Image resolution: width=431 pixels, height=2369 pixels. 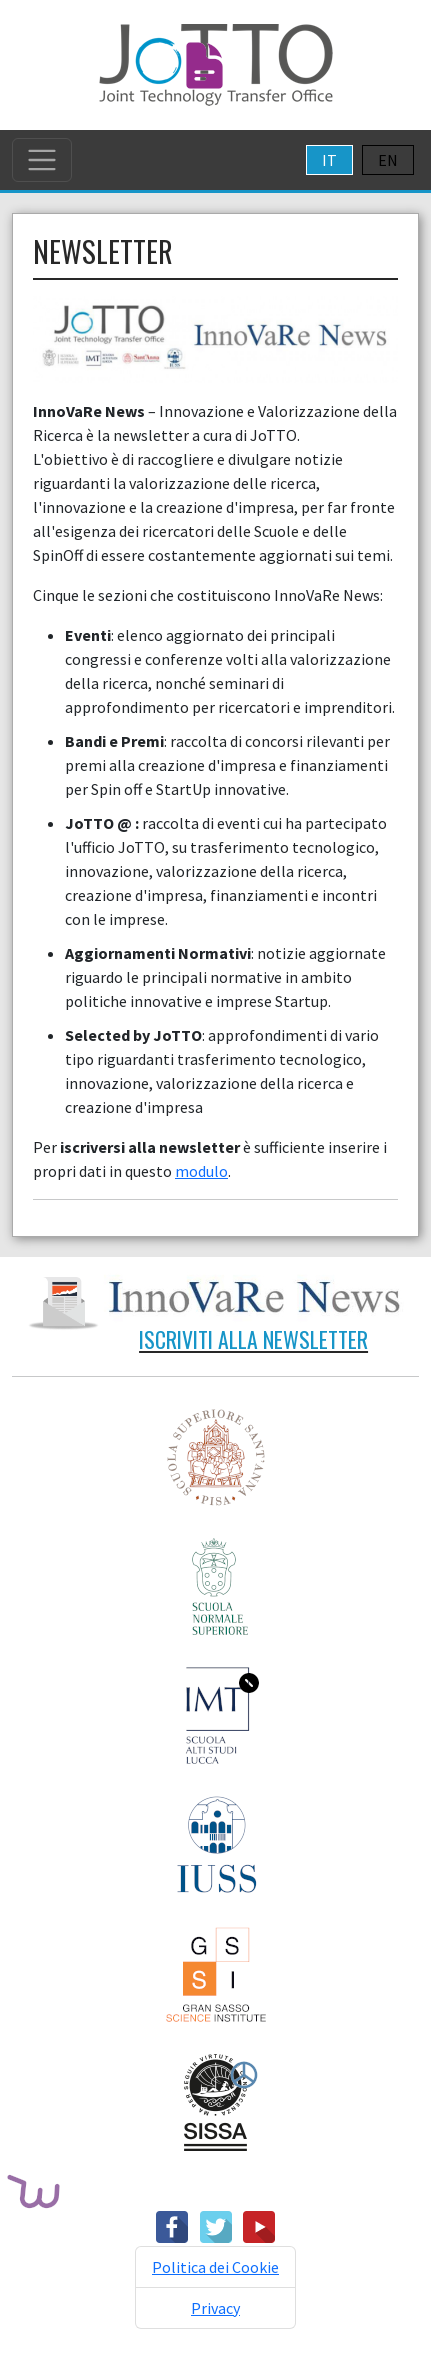 What do you see at coordinates (244, 2075) in the screenshot?
I see `mercedes-benz brand logo` at bounding box center [244, 2075].